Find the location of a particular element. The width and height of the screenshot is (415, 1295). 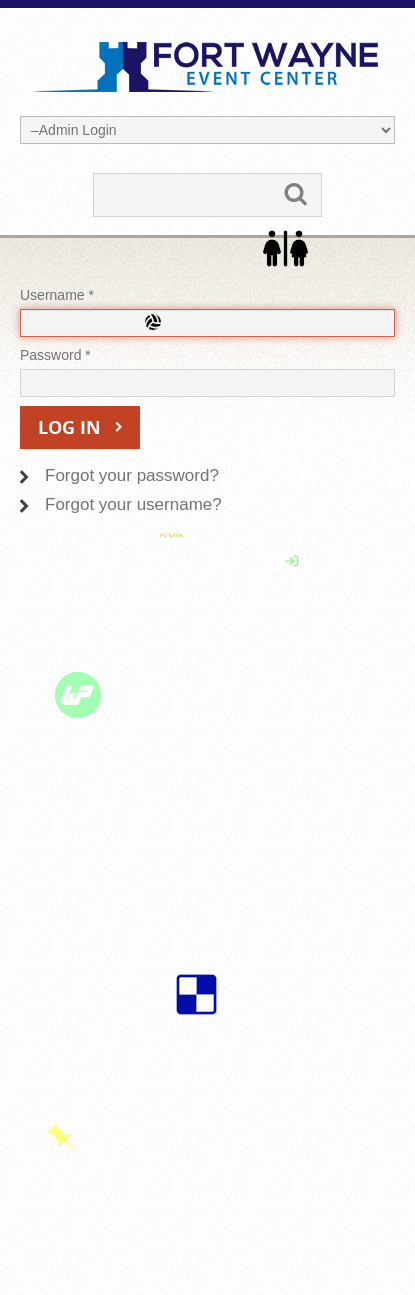

rendact brand logo is located at coordinates (78, 695).